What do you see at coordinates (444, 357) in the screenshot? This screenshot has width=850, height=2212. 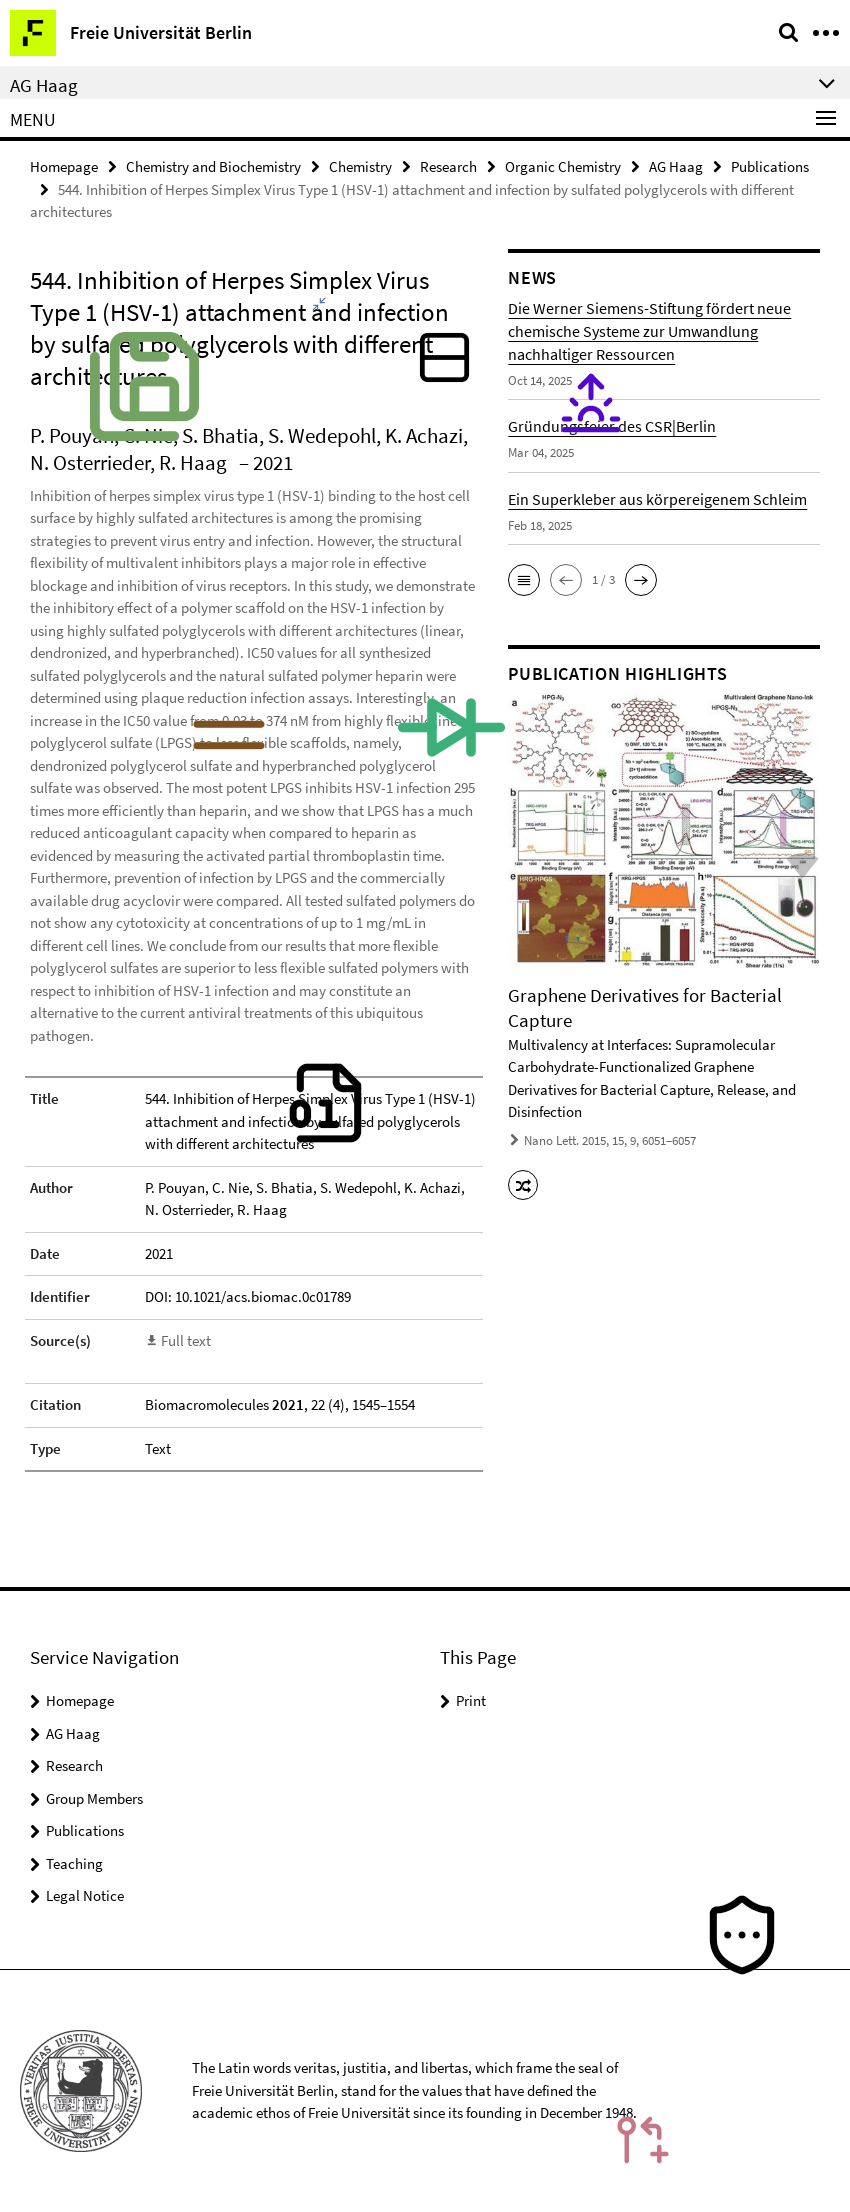 I see `switch to two-row layout view` at bounding box center [444, 357].